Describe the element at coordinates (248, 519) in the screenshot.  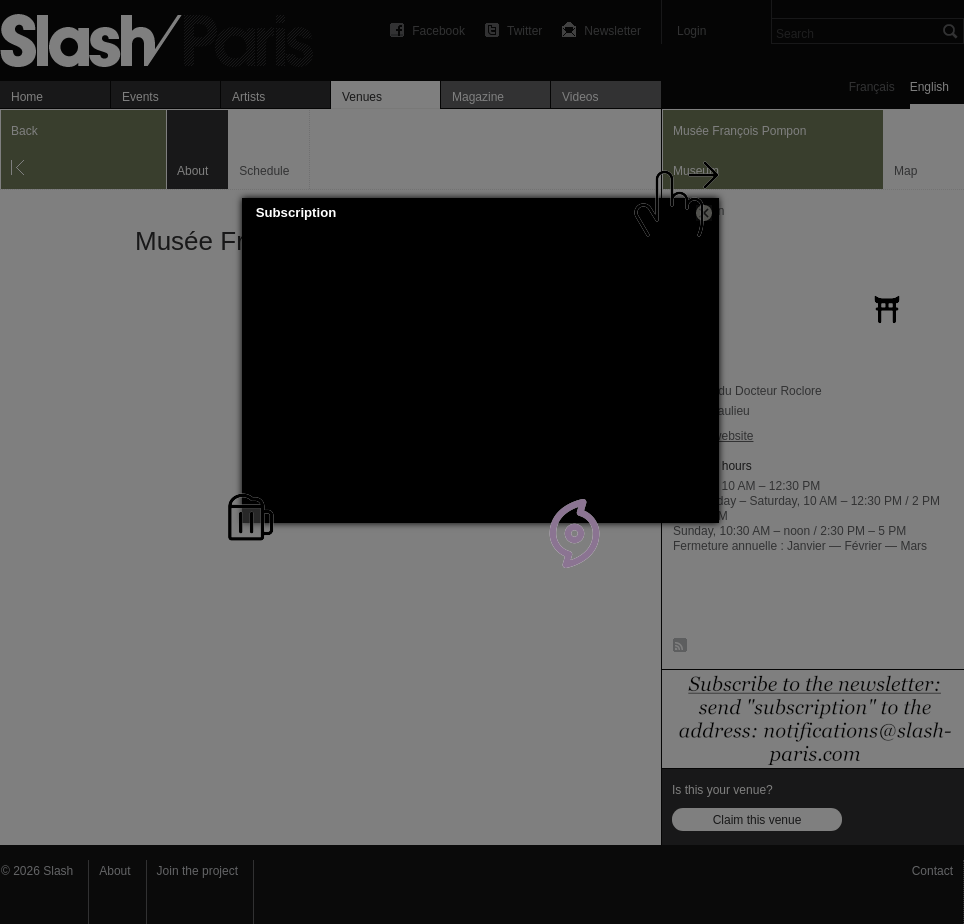
I see `view nearby bars or breweries` at that location.